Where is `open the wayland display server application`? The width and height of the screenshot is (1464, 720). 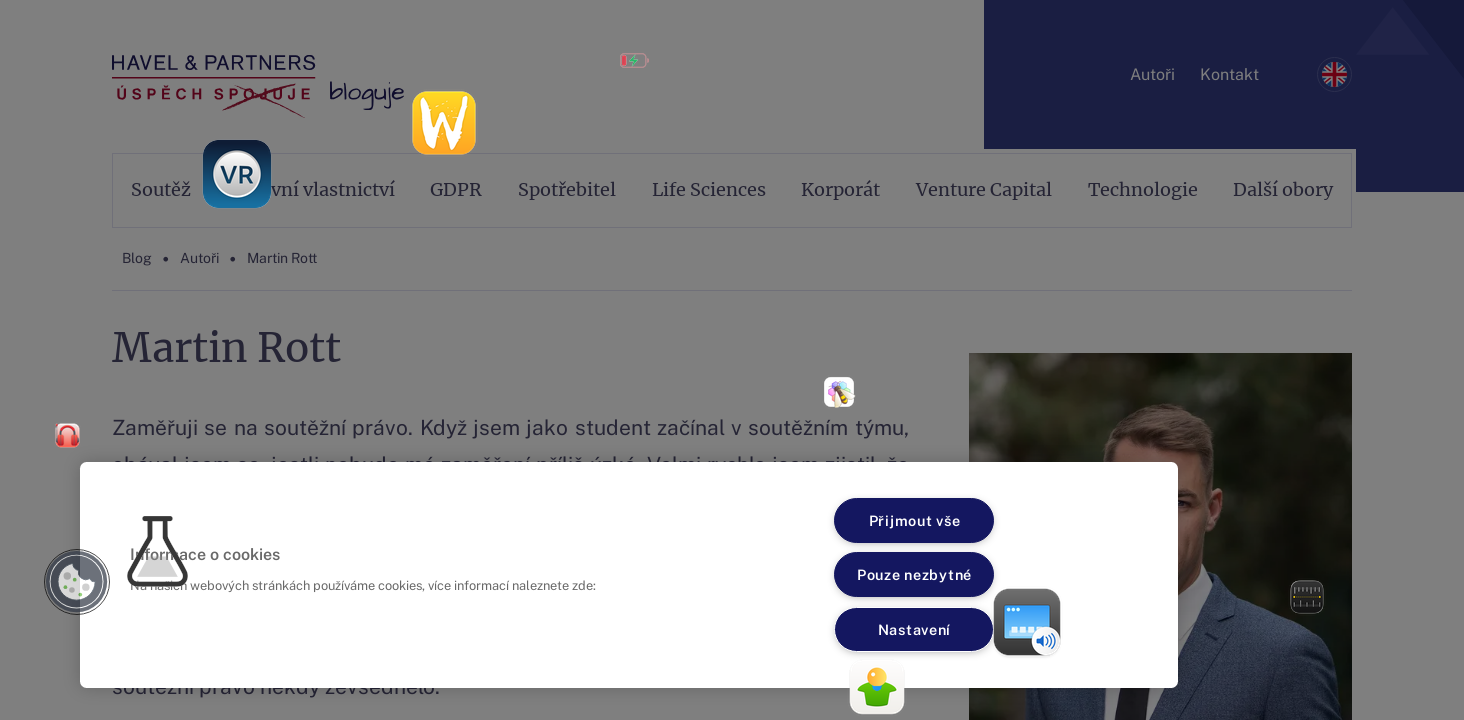 open the wayland display server application is located at coordinates (444, 123).